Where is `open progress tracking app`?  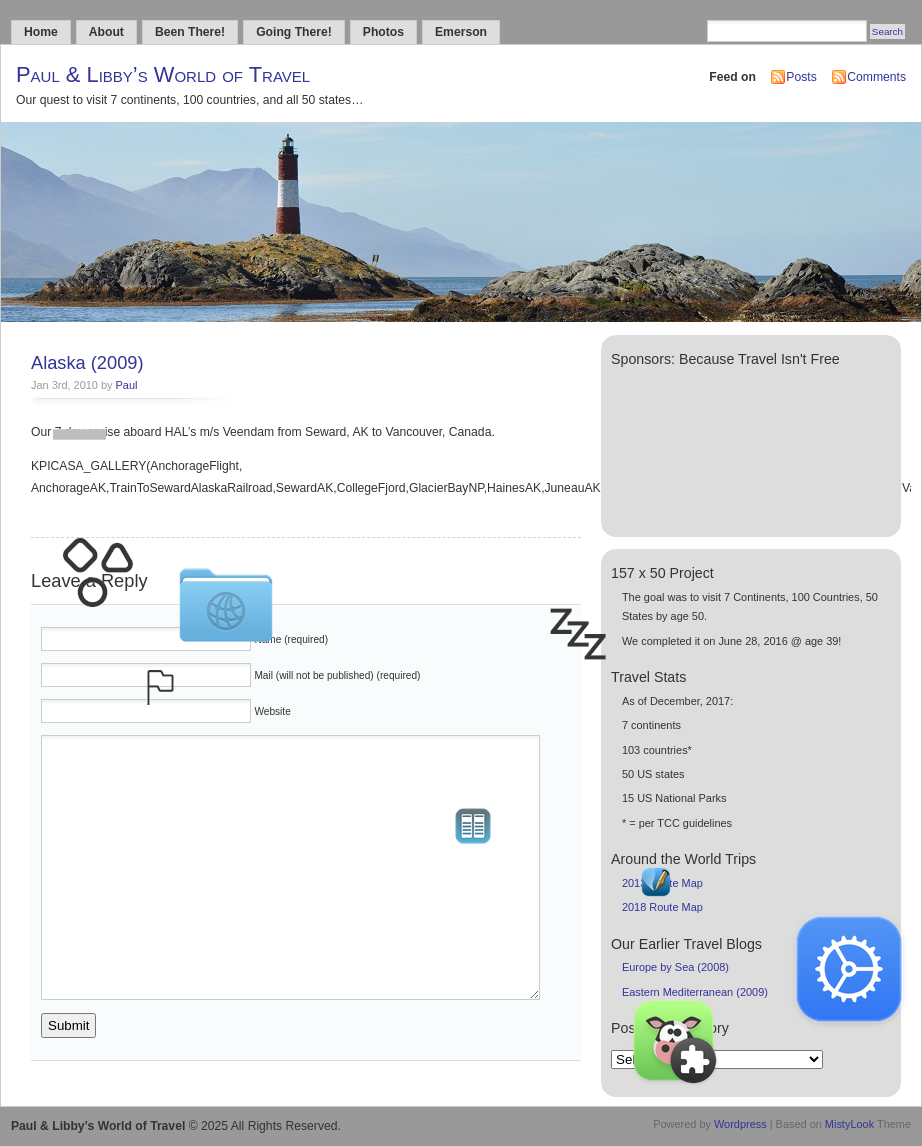 open progress tracking app is located at coordinates (473, 826).